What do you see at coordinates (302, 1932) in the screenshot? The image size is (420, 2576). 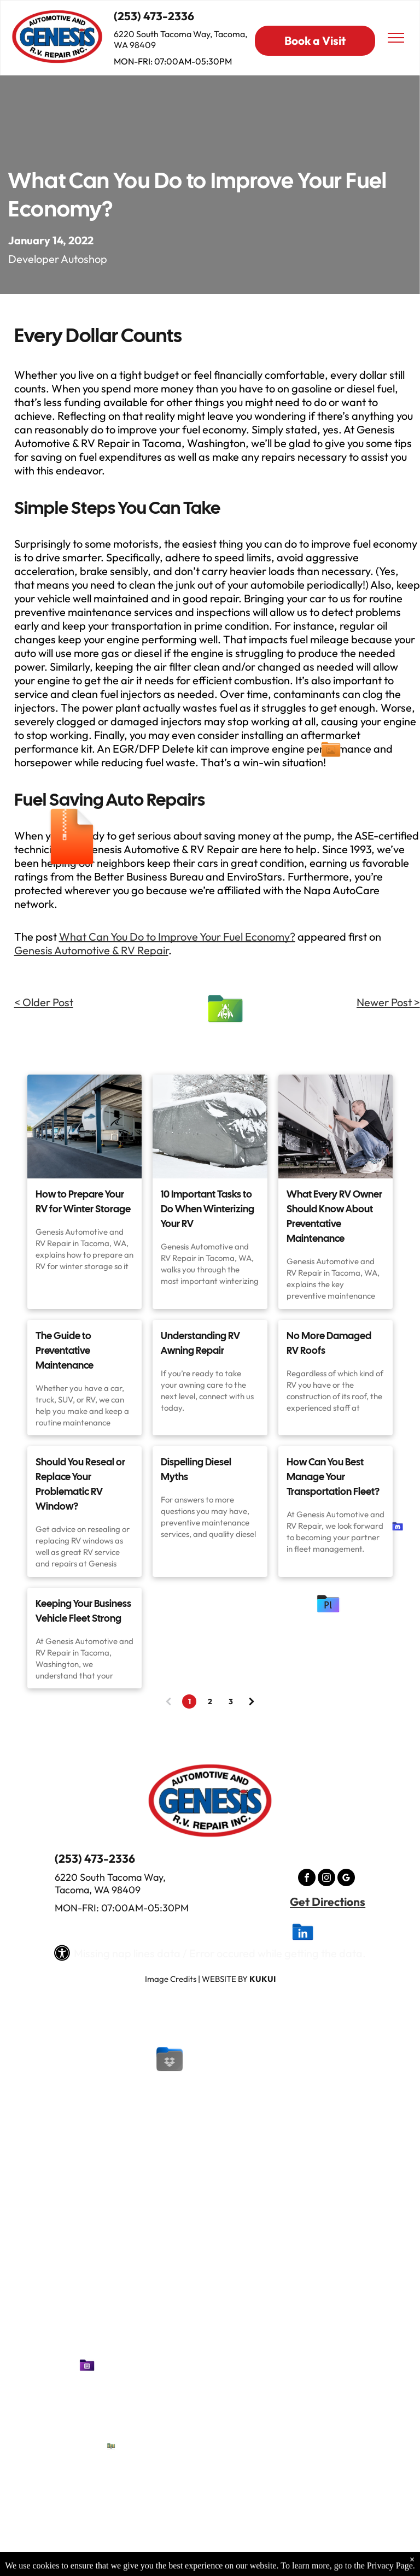 I see `open folder containing linkedin-related files` at bounding box center [302, 1932].